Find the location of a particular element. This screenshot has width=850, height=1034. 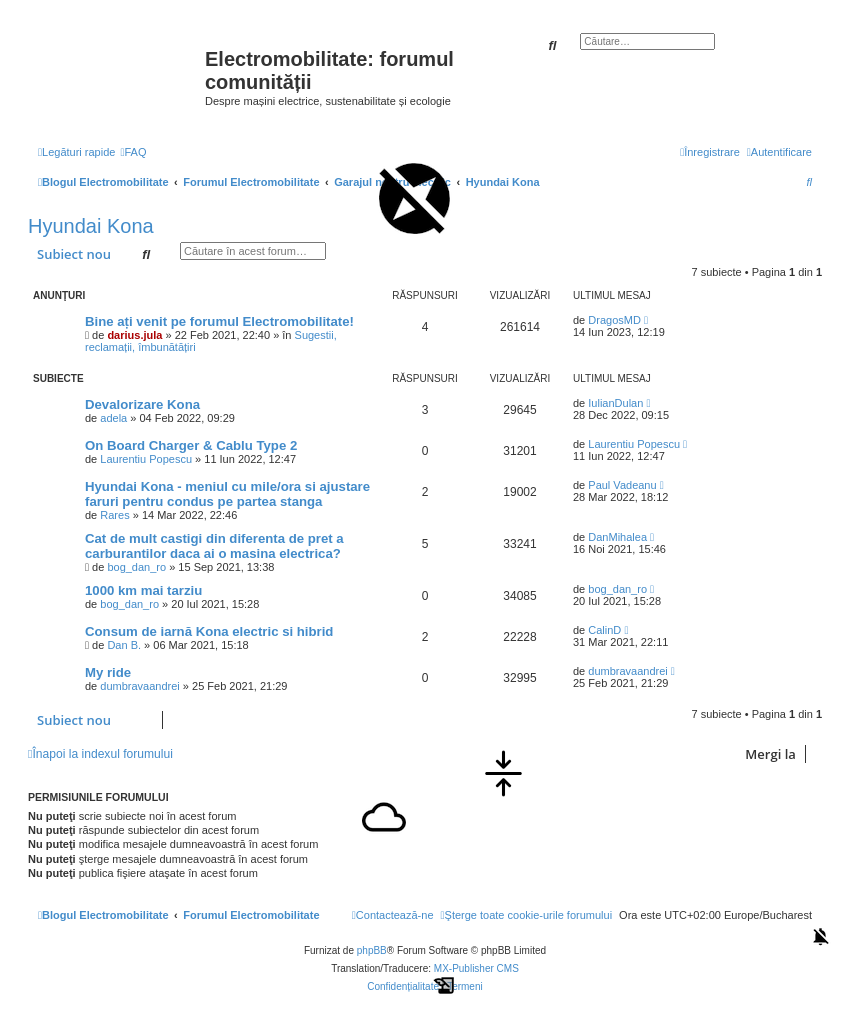

collapse content vertically is located at coordinates (503, 773).